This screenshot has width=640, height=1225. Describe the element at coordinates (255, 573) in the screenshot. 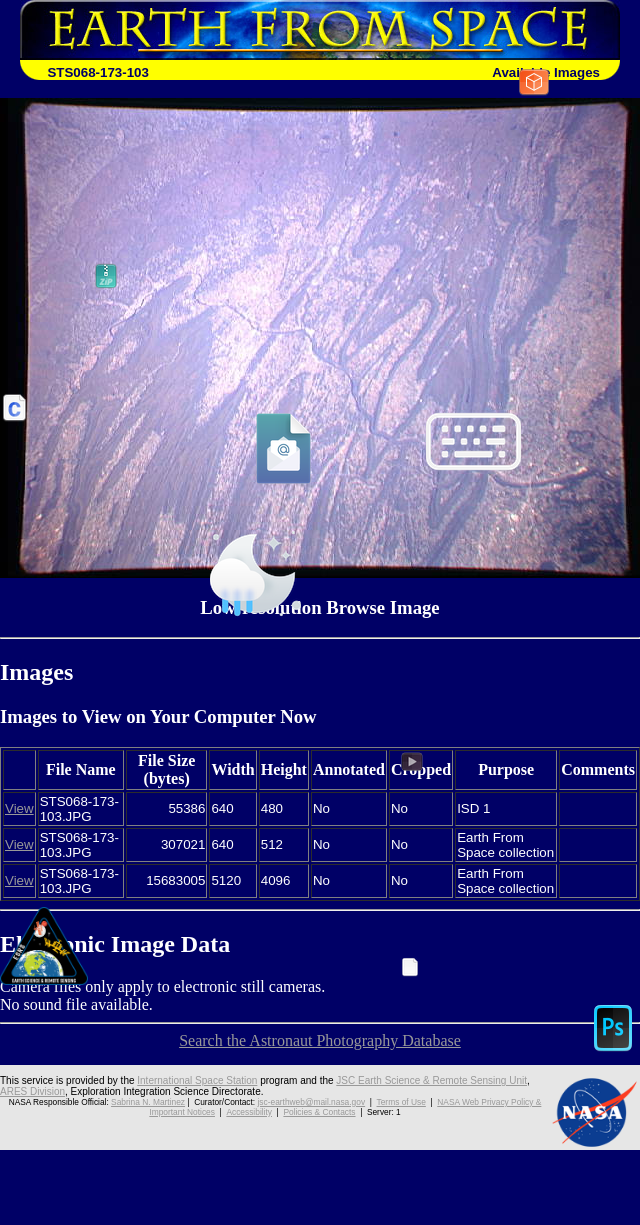

I see `indicates nighttime rain or showers in weather forecast` at that location.